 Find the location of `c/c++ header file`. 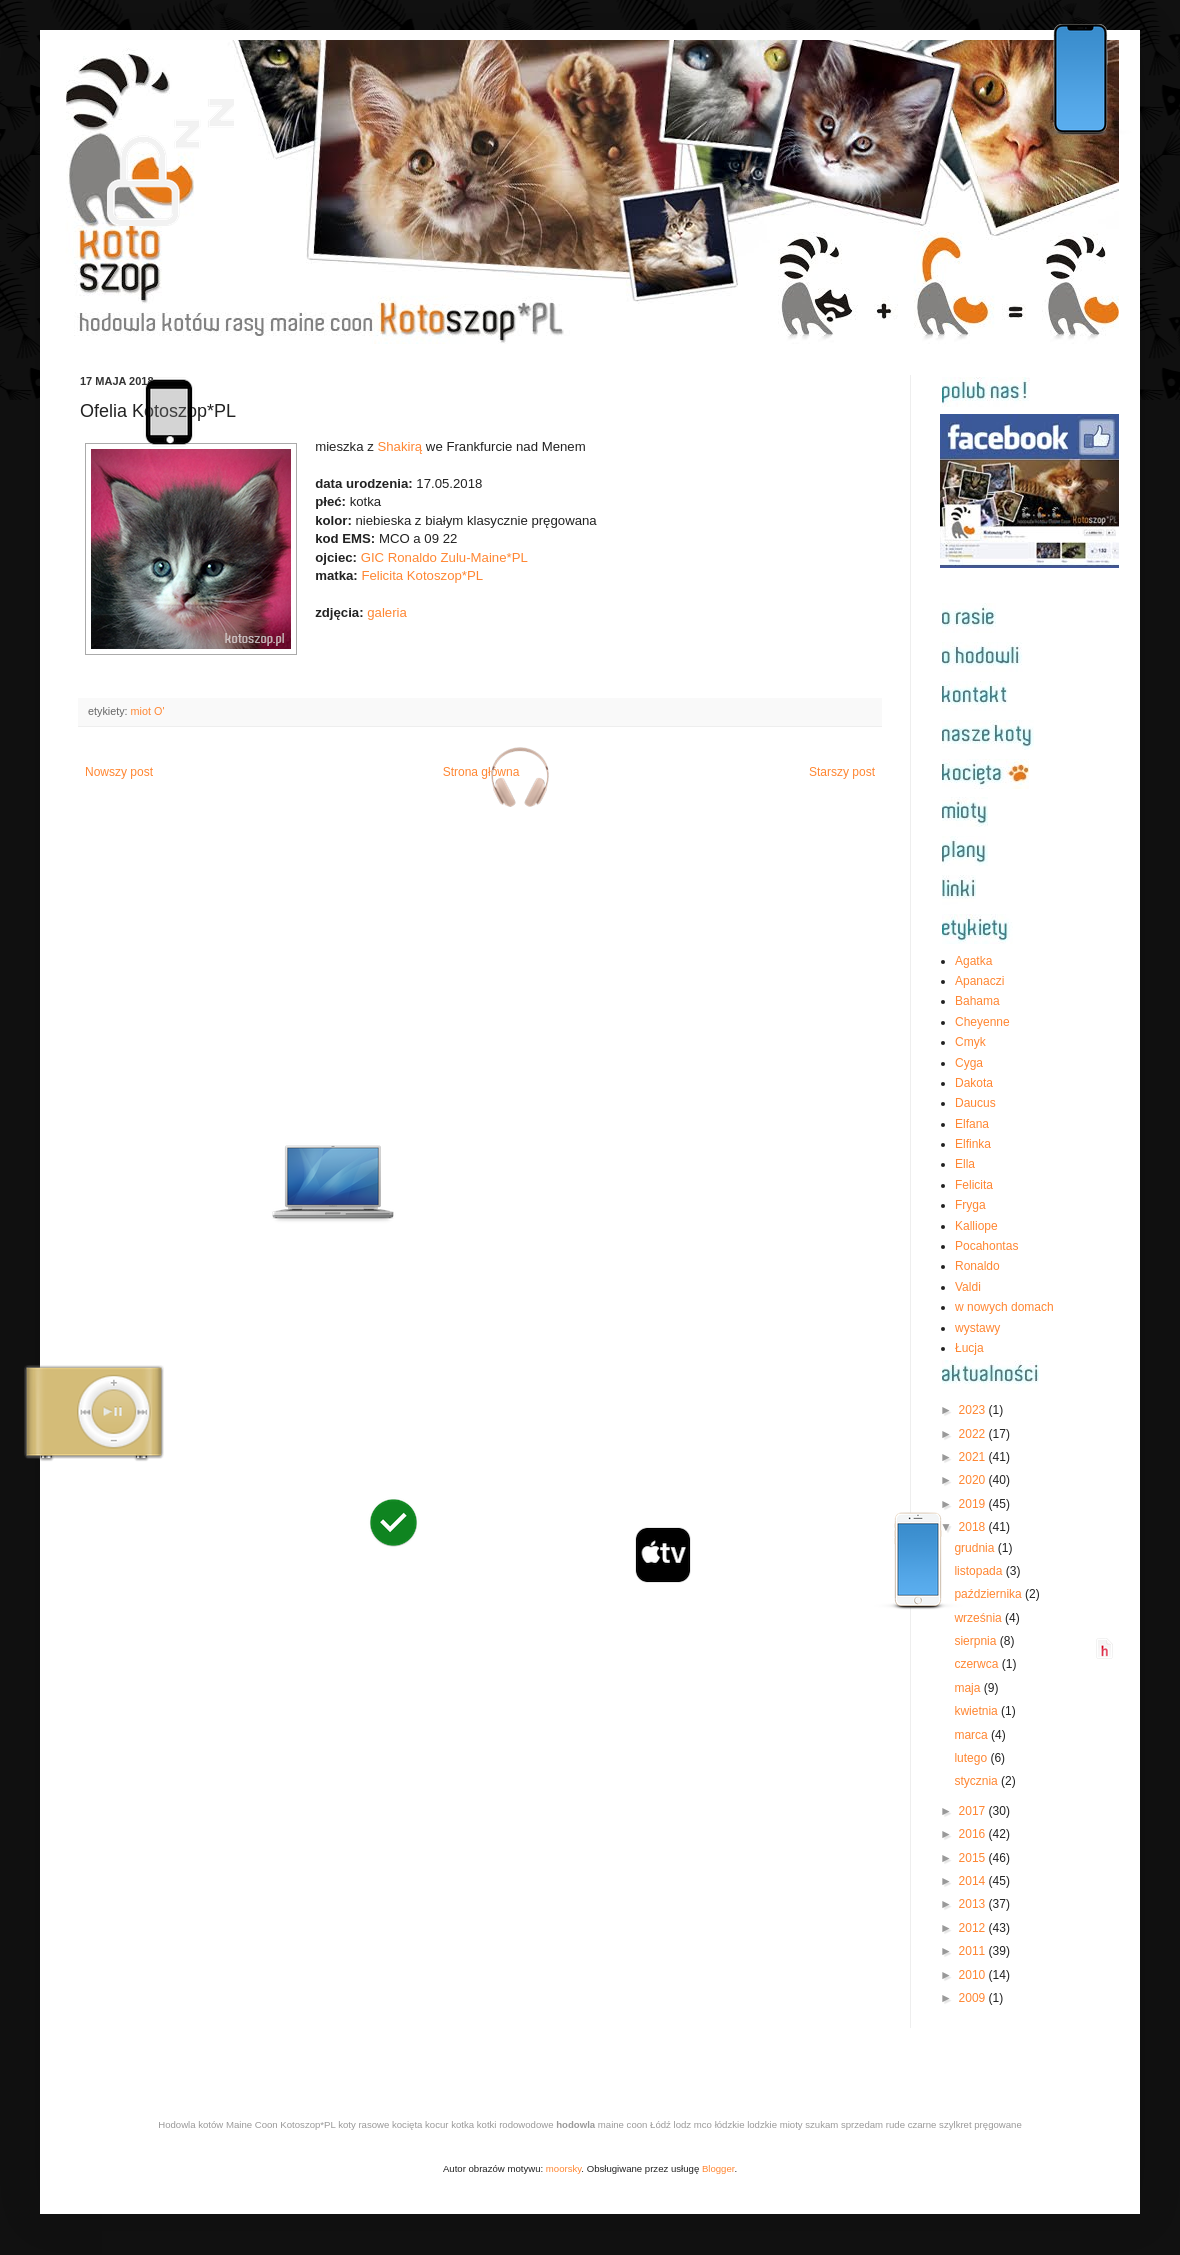

c/c++ header file is located at coordinates (1104, 1648).